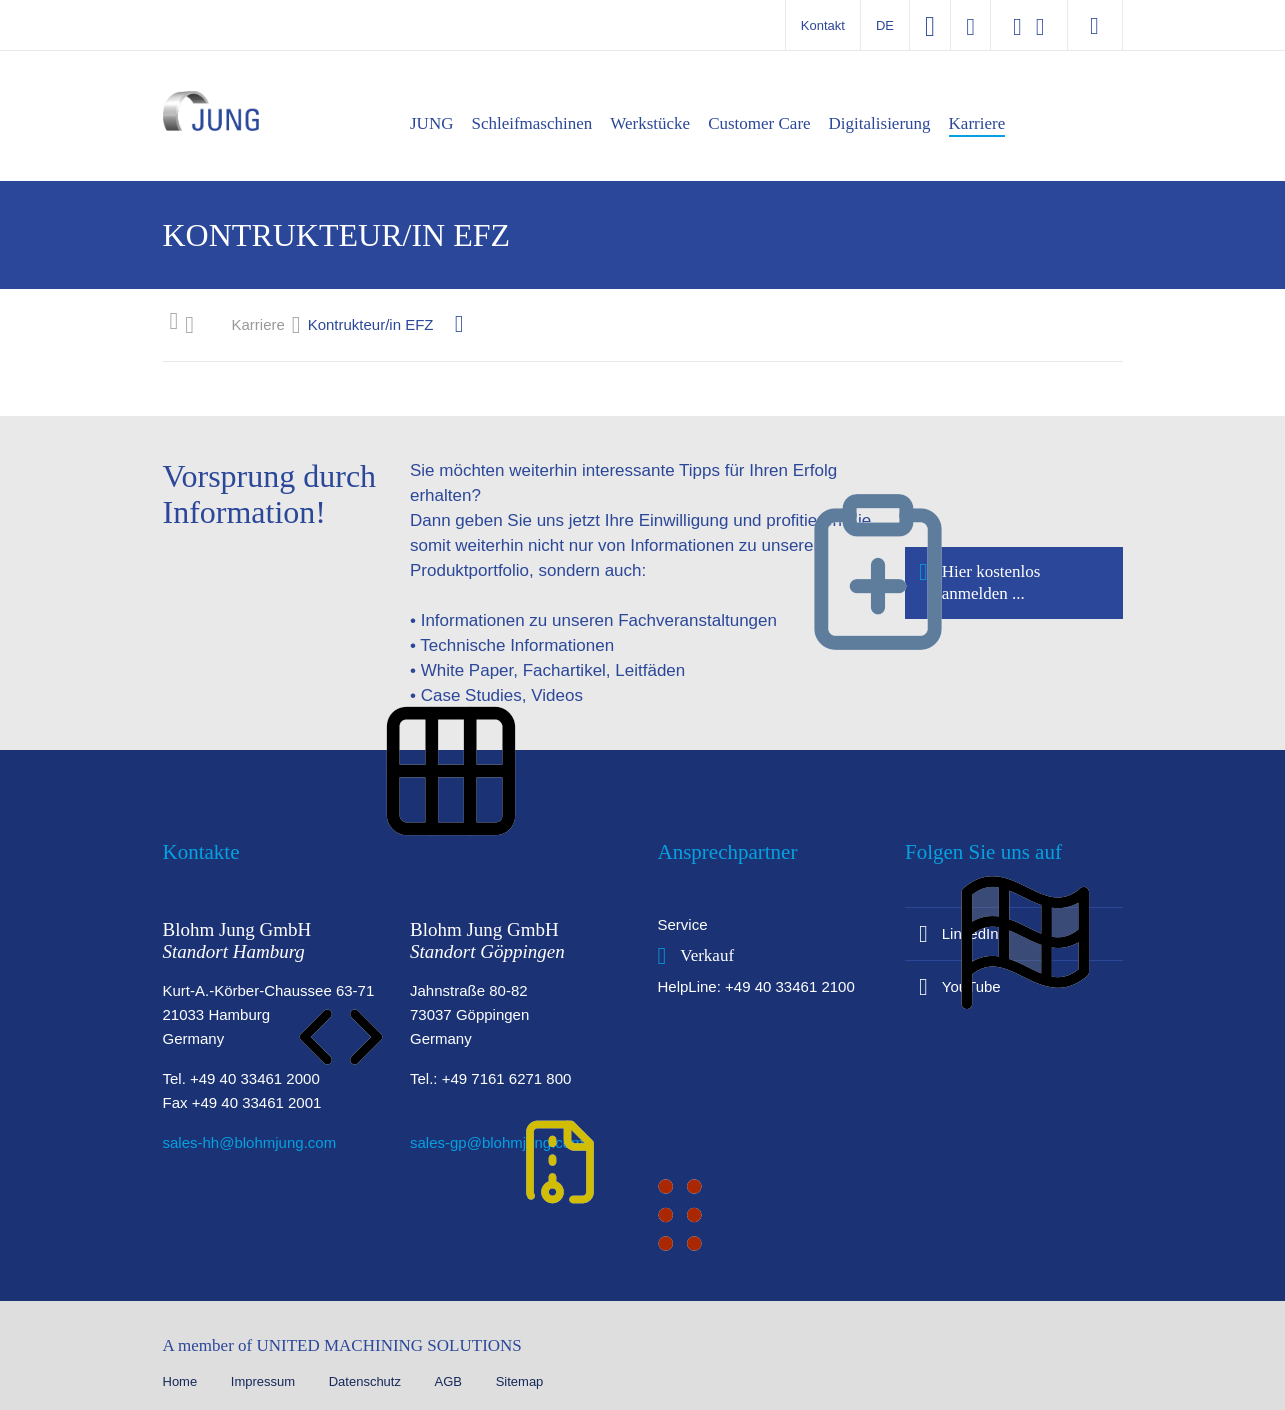  What do you see at coordinates (680, 1215) in the screenshot?
I see `drag to reorder items in a list` at bounding box center [680, 1215].